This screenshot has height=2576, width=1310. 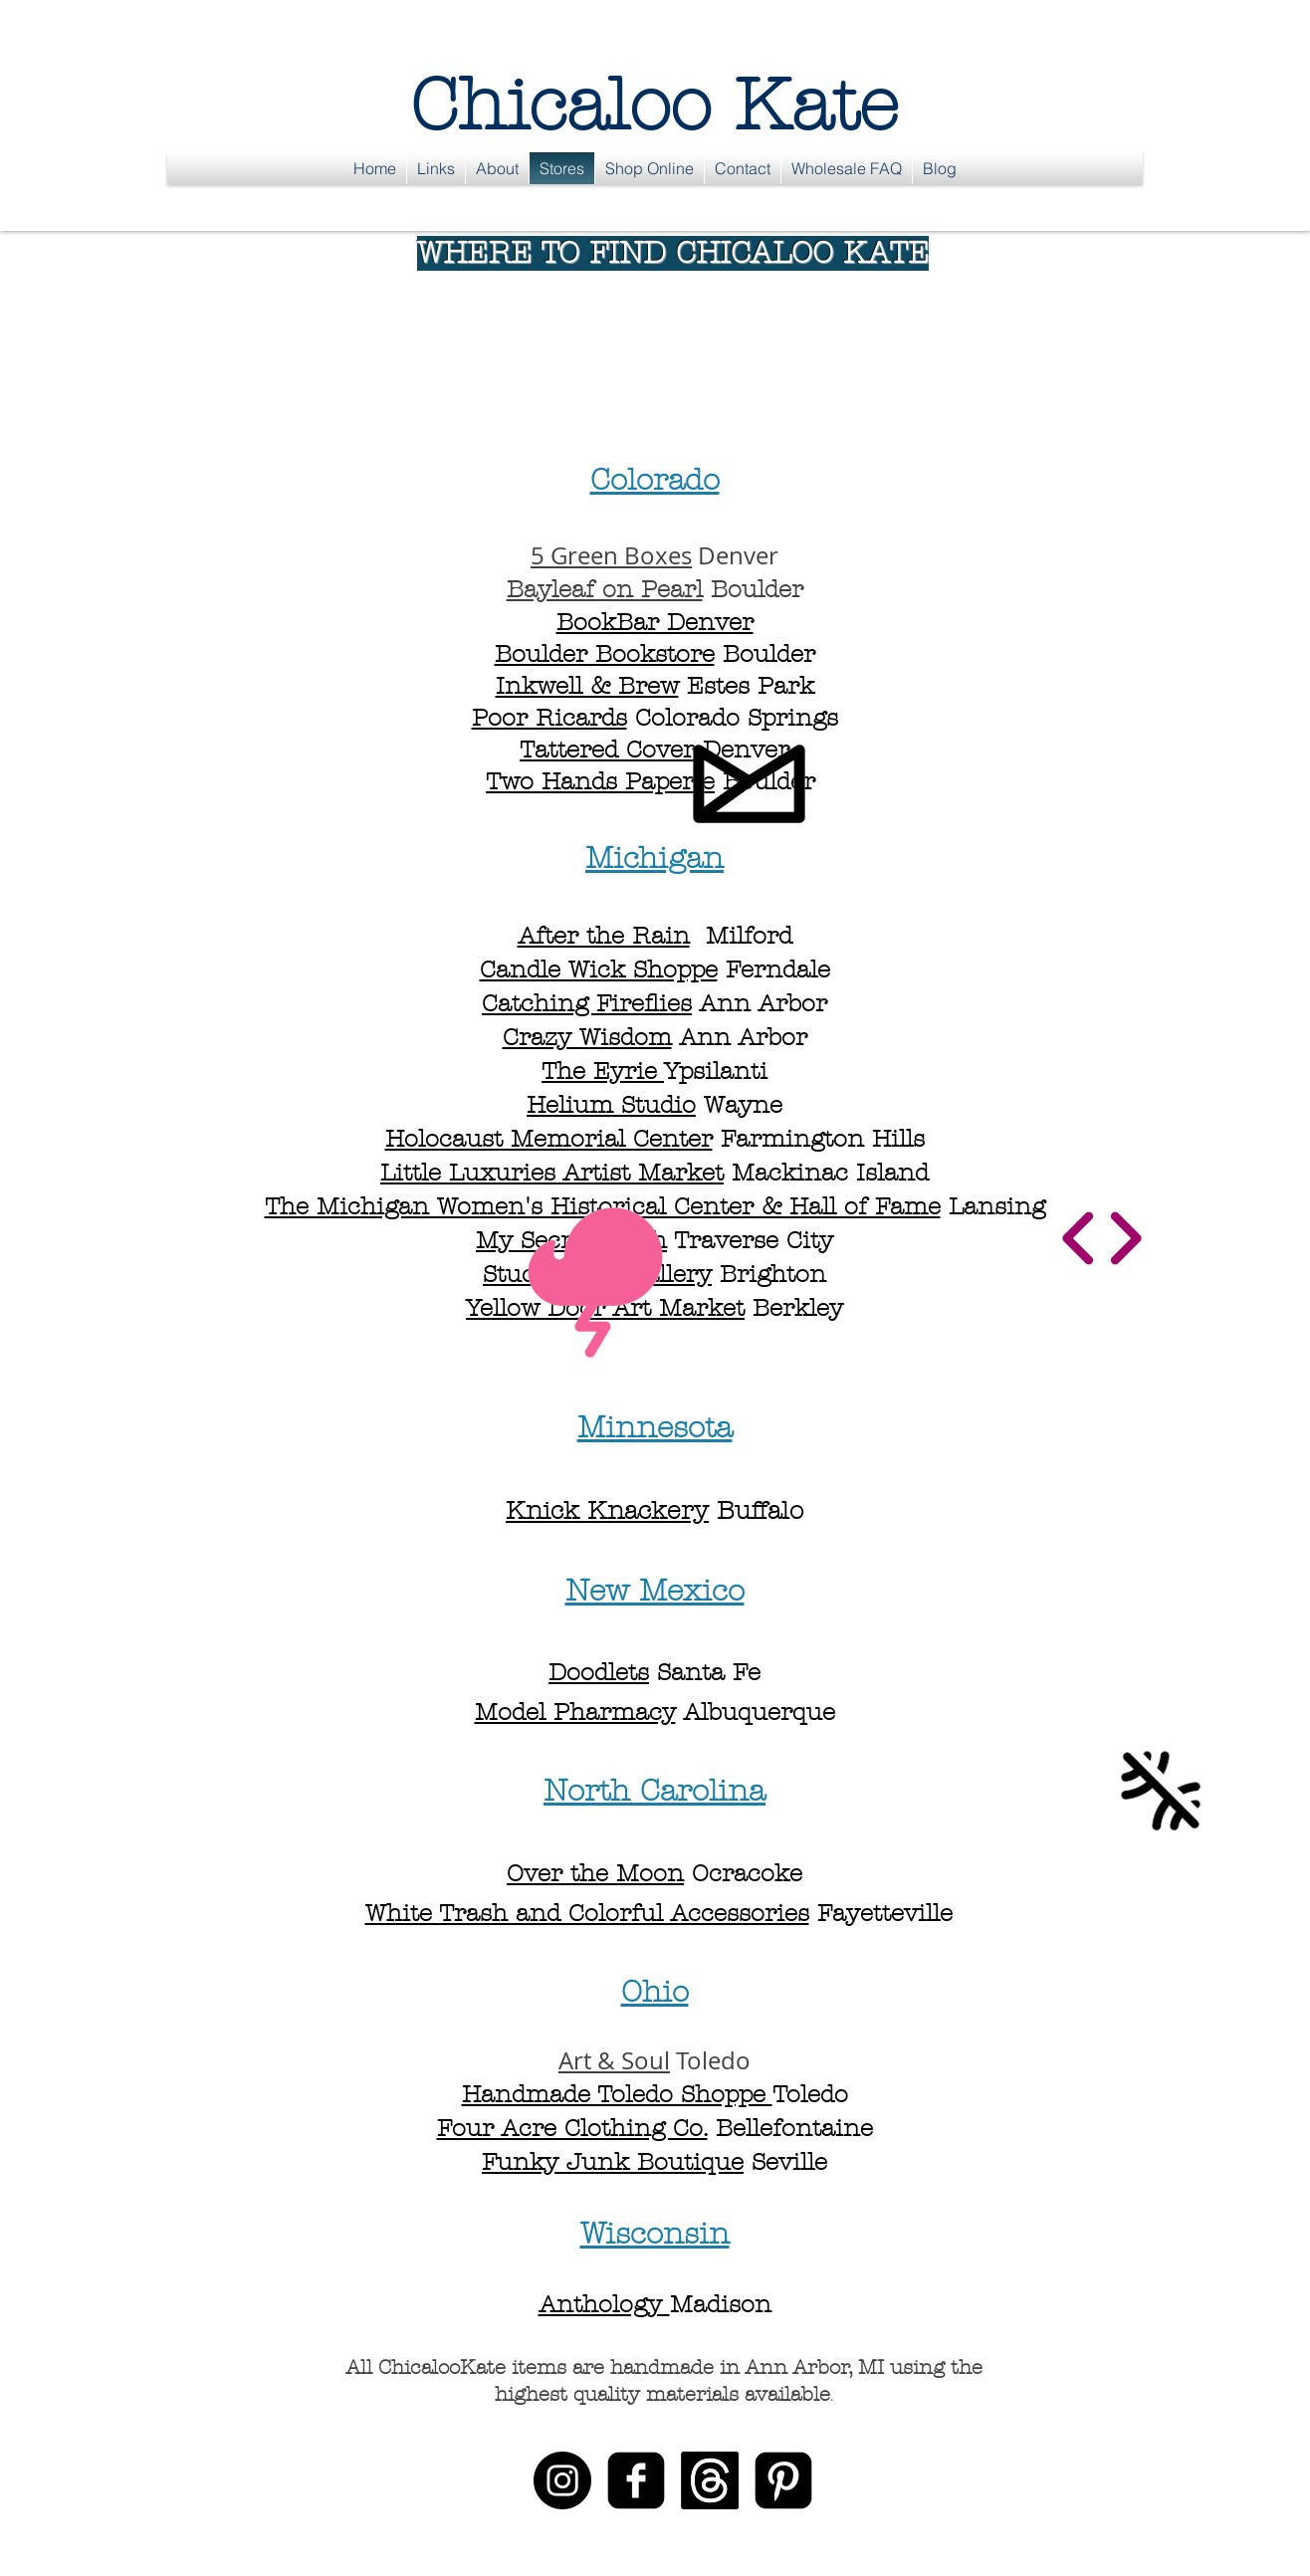 What do you see at coordinates (595, 1280) in the screenshot?
I see `indicates thunderstorm or severe weather conditions` at bounding box center [595, 1280].